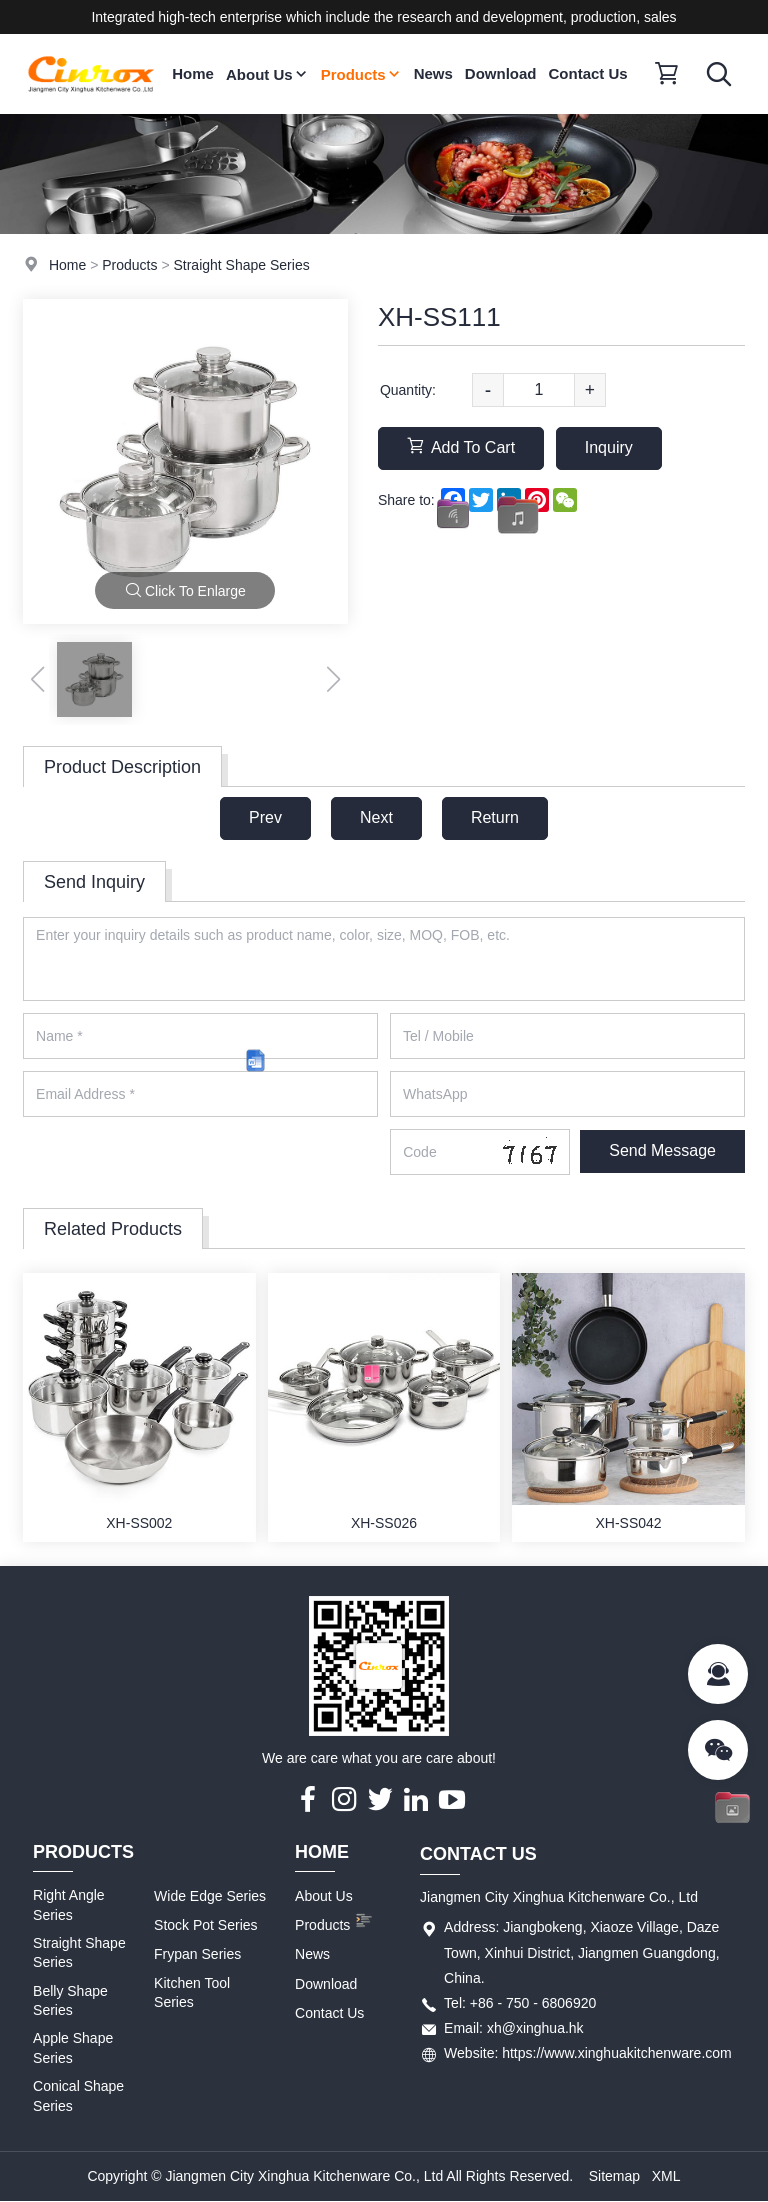  What do you see at coordinates (453, 513) in the screenshot?
I see `folder synced with insync cloud service` at bounding box center [453, 513].